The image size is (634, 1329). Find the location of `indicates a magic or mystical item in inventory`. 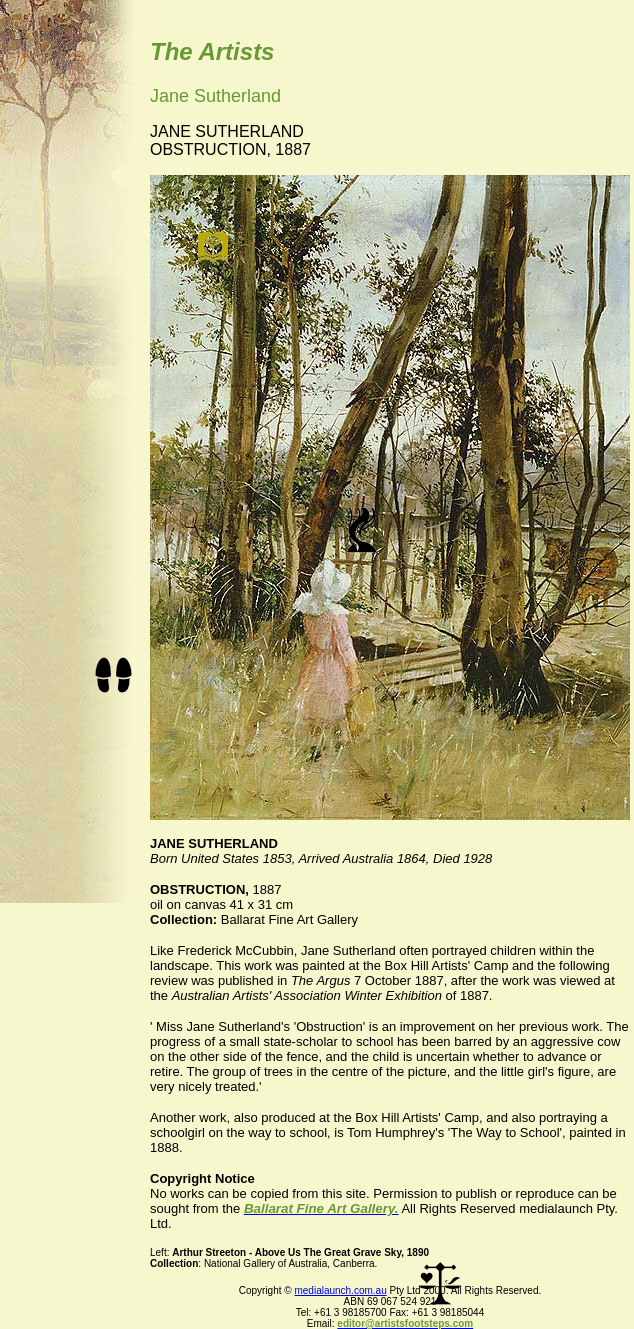

indicates a magic or mystical item in inventory is located at coordinates (360, 530).